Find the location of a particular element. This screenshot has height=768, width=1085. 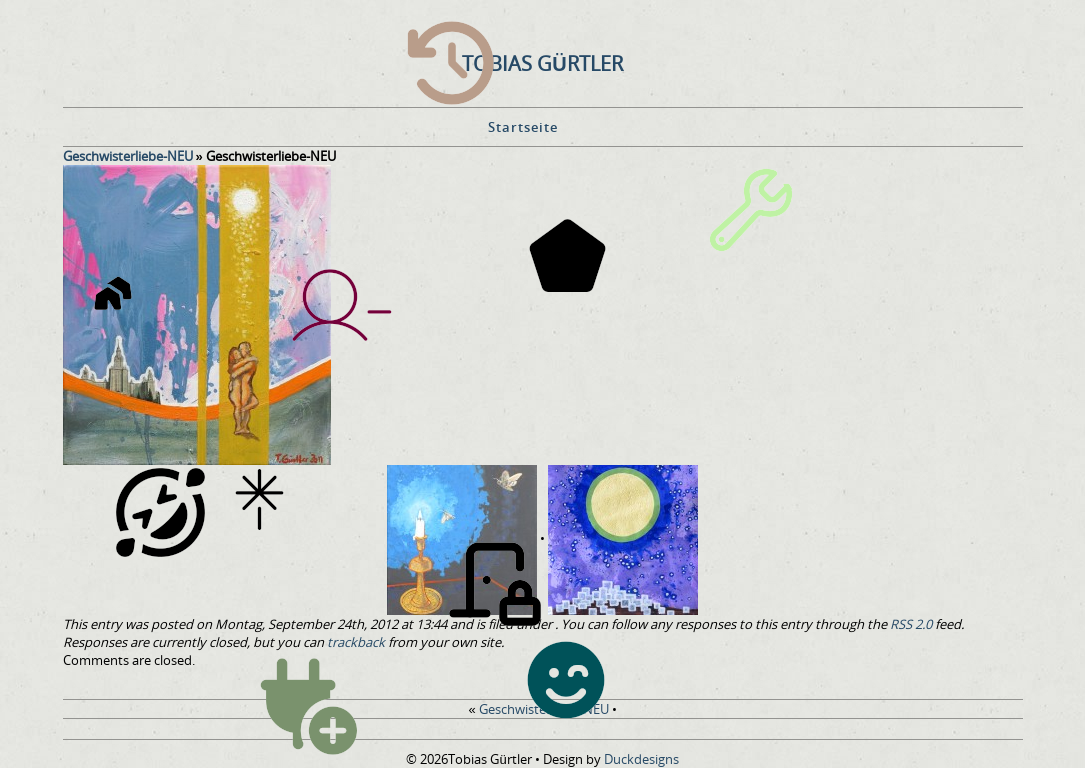

link to linktree profile is located at coordinates (259, 499).